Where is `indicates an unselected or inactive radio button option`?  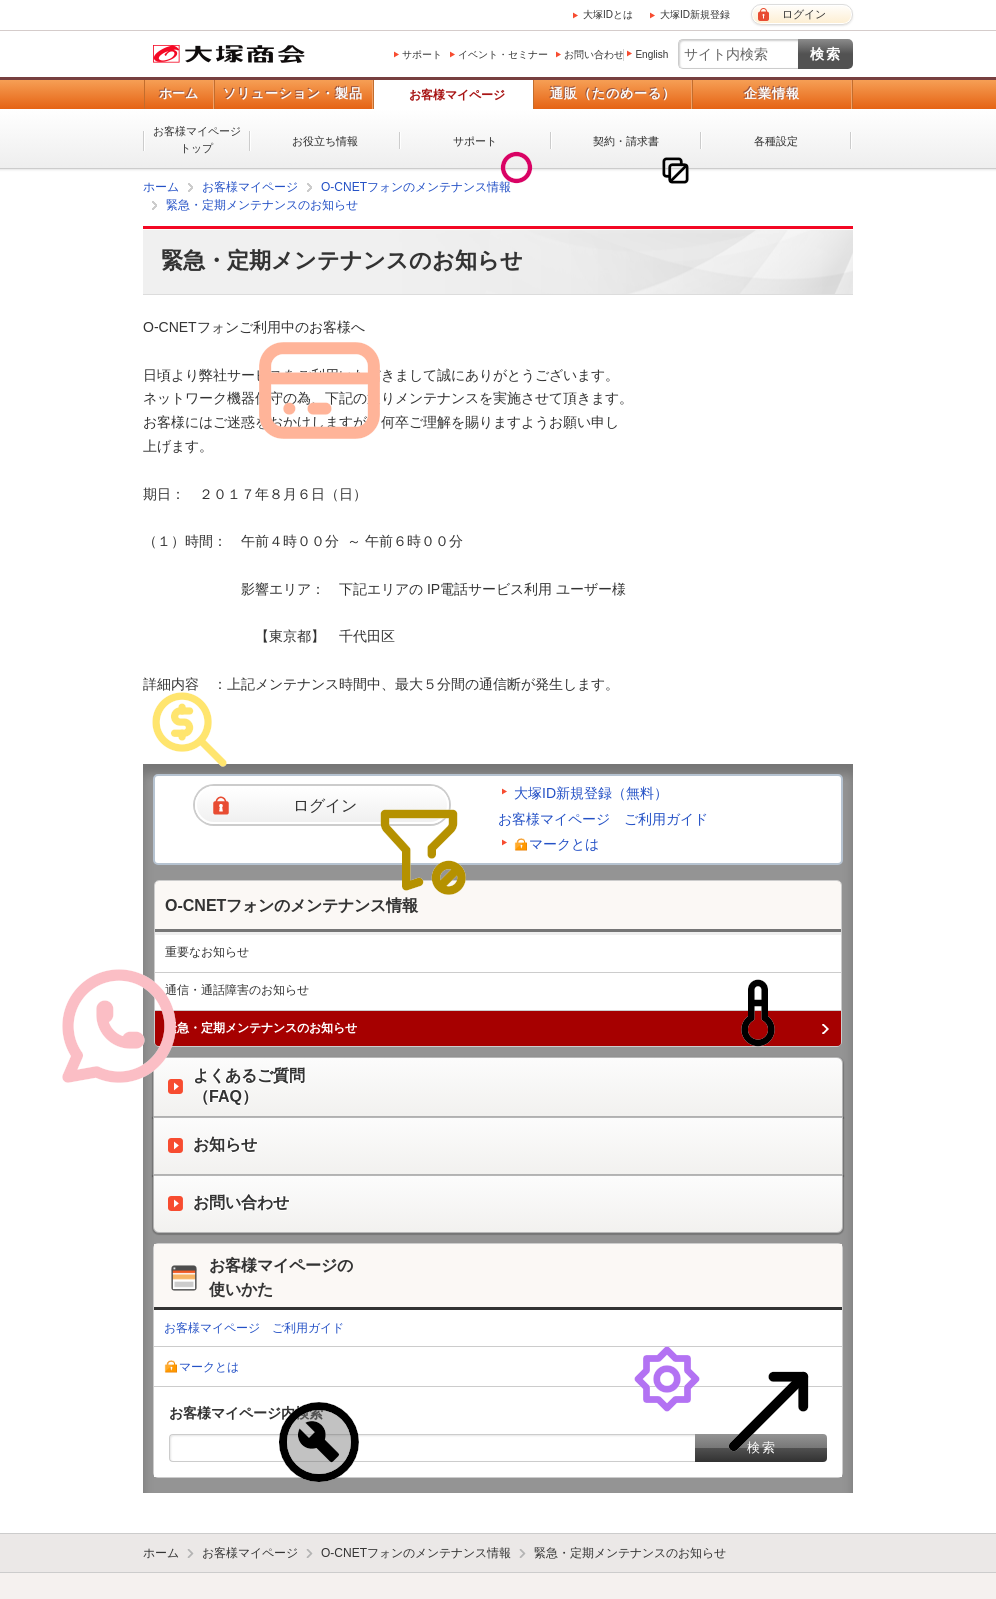
indicates an unselected or inactive radio button option is located at coordinates (516, 167).